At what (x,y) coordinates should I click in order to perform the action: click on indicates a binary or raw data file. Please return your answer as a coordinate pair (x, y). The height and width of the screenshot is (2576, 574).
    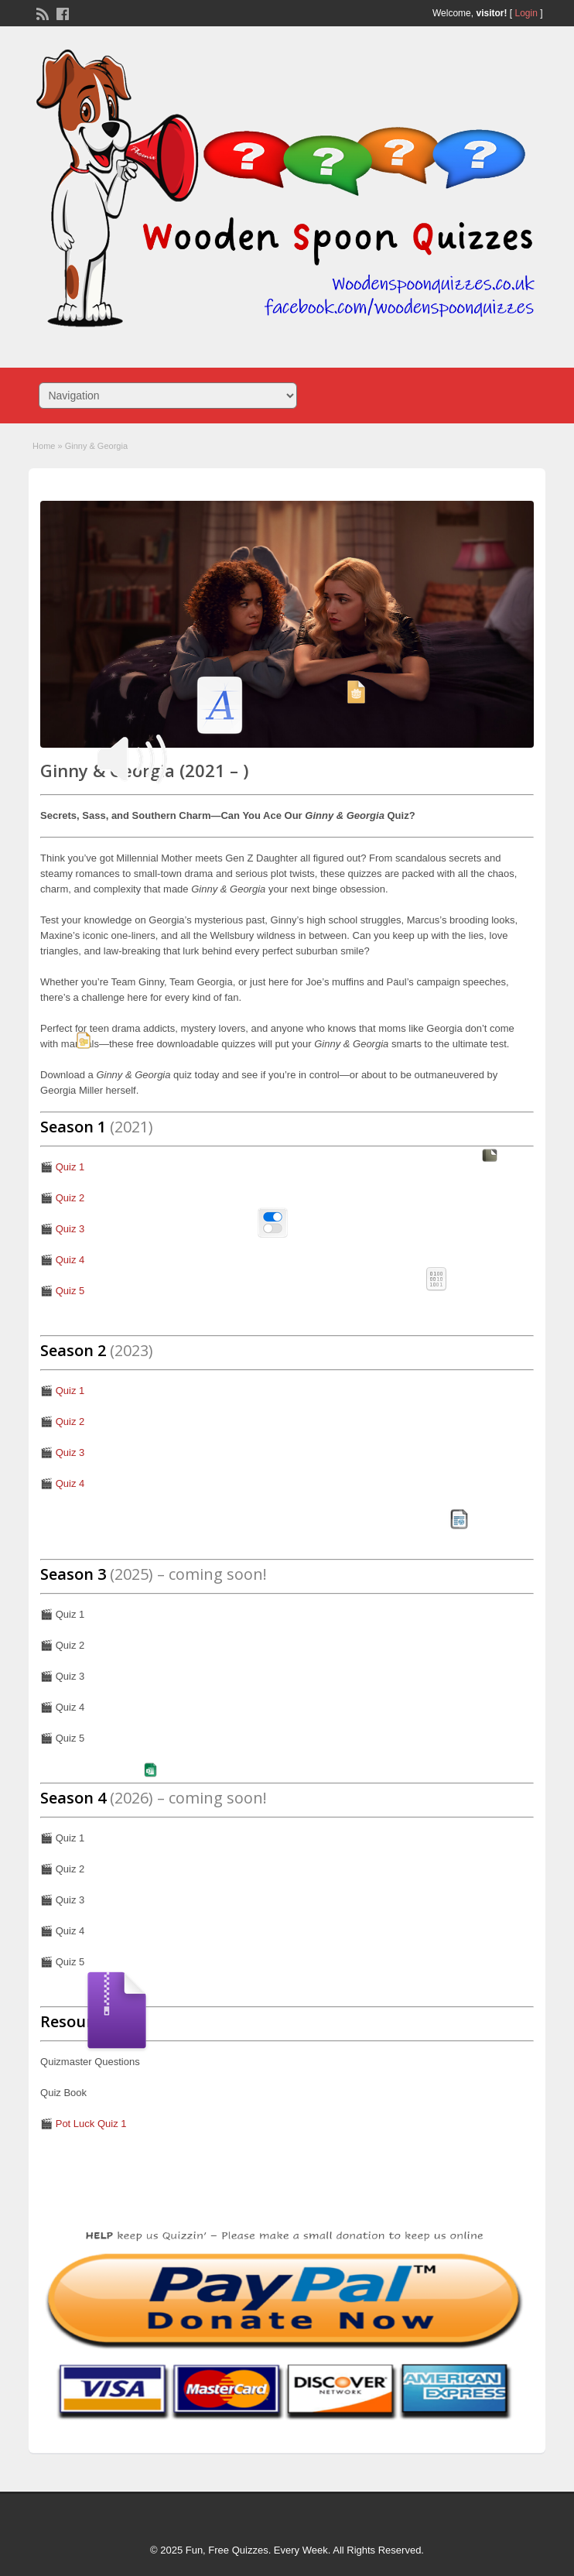
    Looking at the image, I should click on (436, 1279).